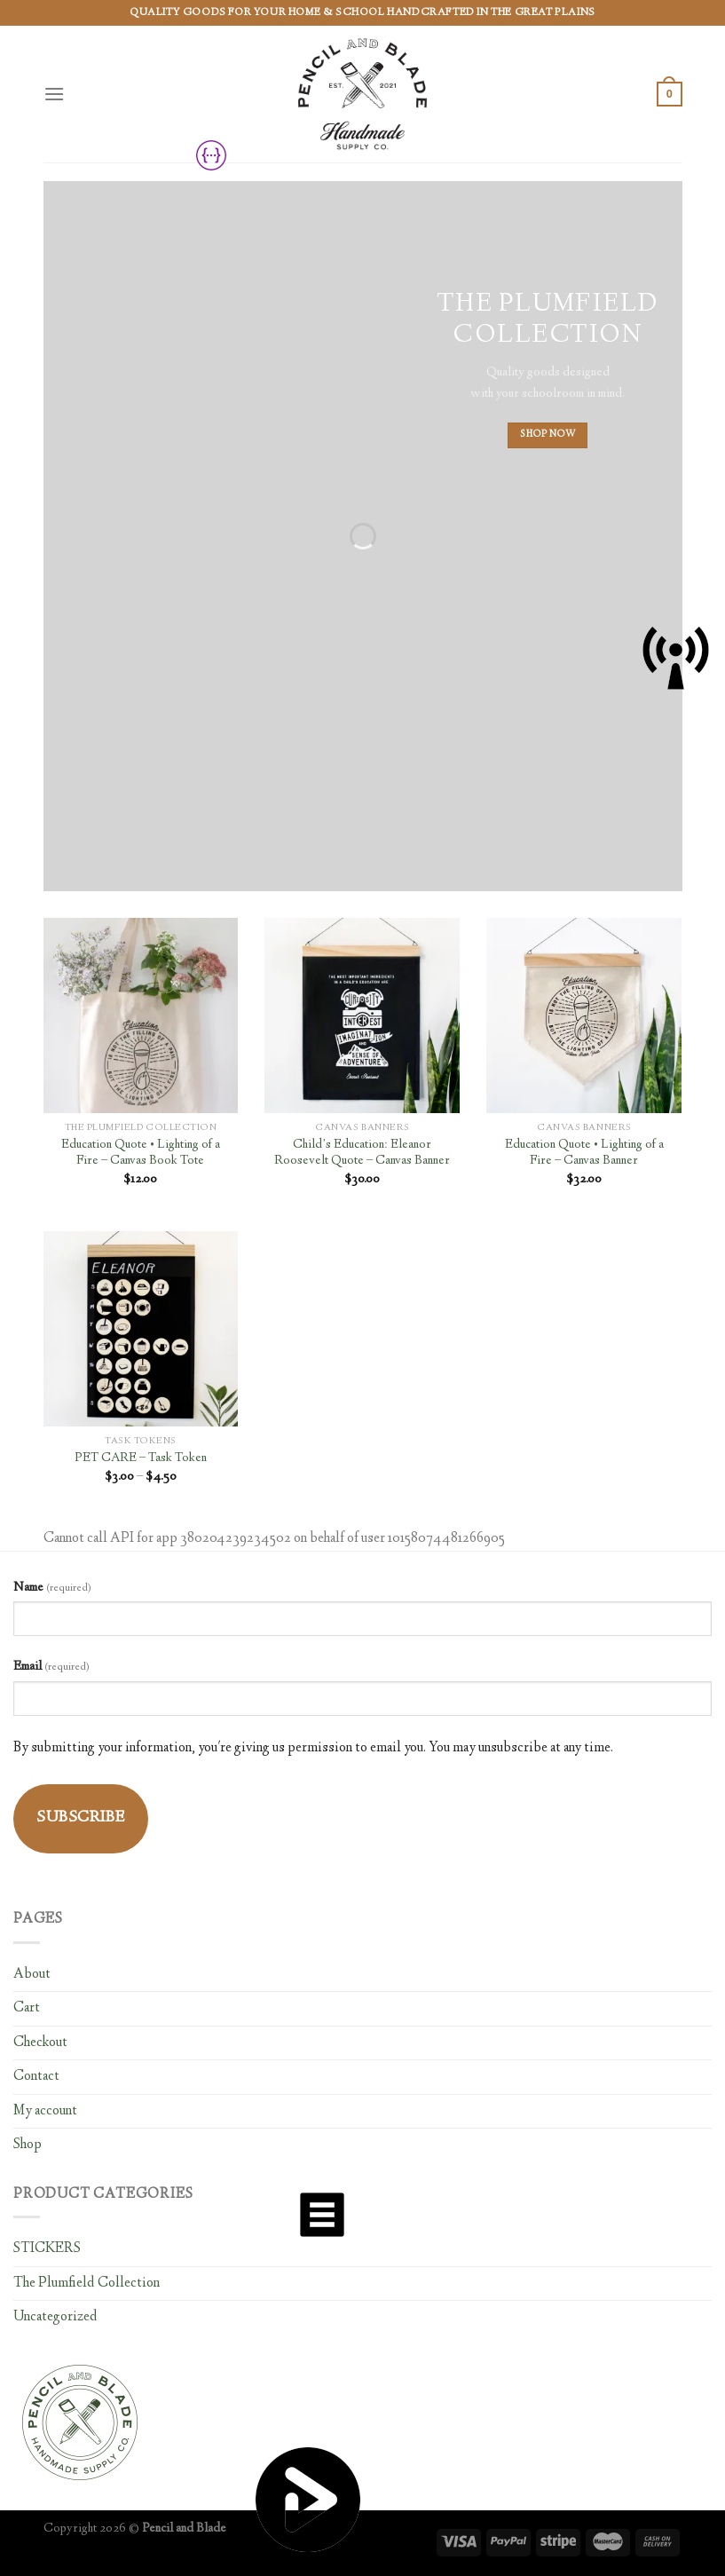 The width and height of the screenshot is (725, 2576). Describe the element at coordinates (322, 2215) in the screenshot. I see `switch to horizontal layout view` at that location.